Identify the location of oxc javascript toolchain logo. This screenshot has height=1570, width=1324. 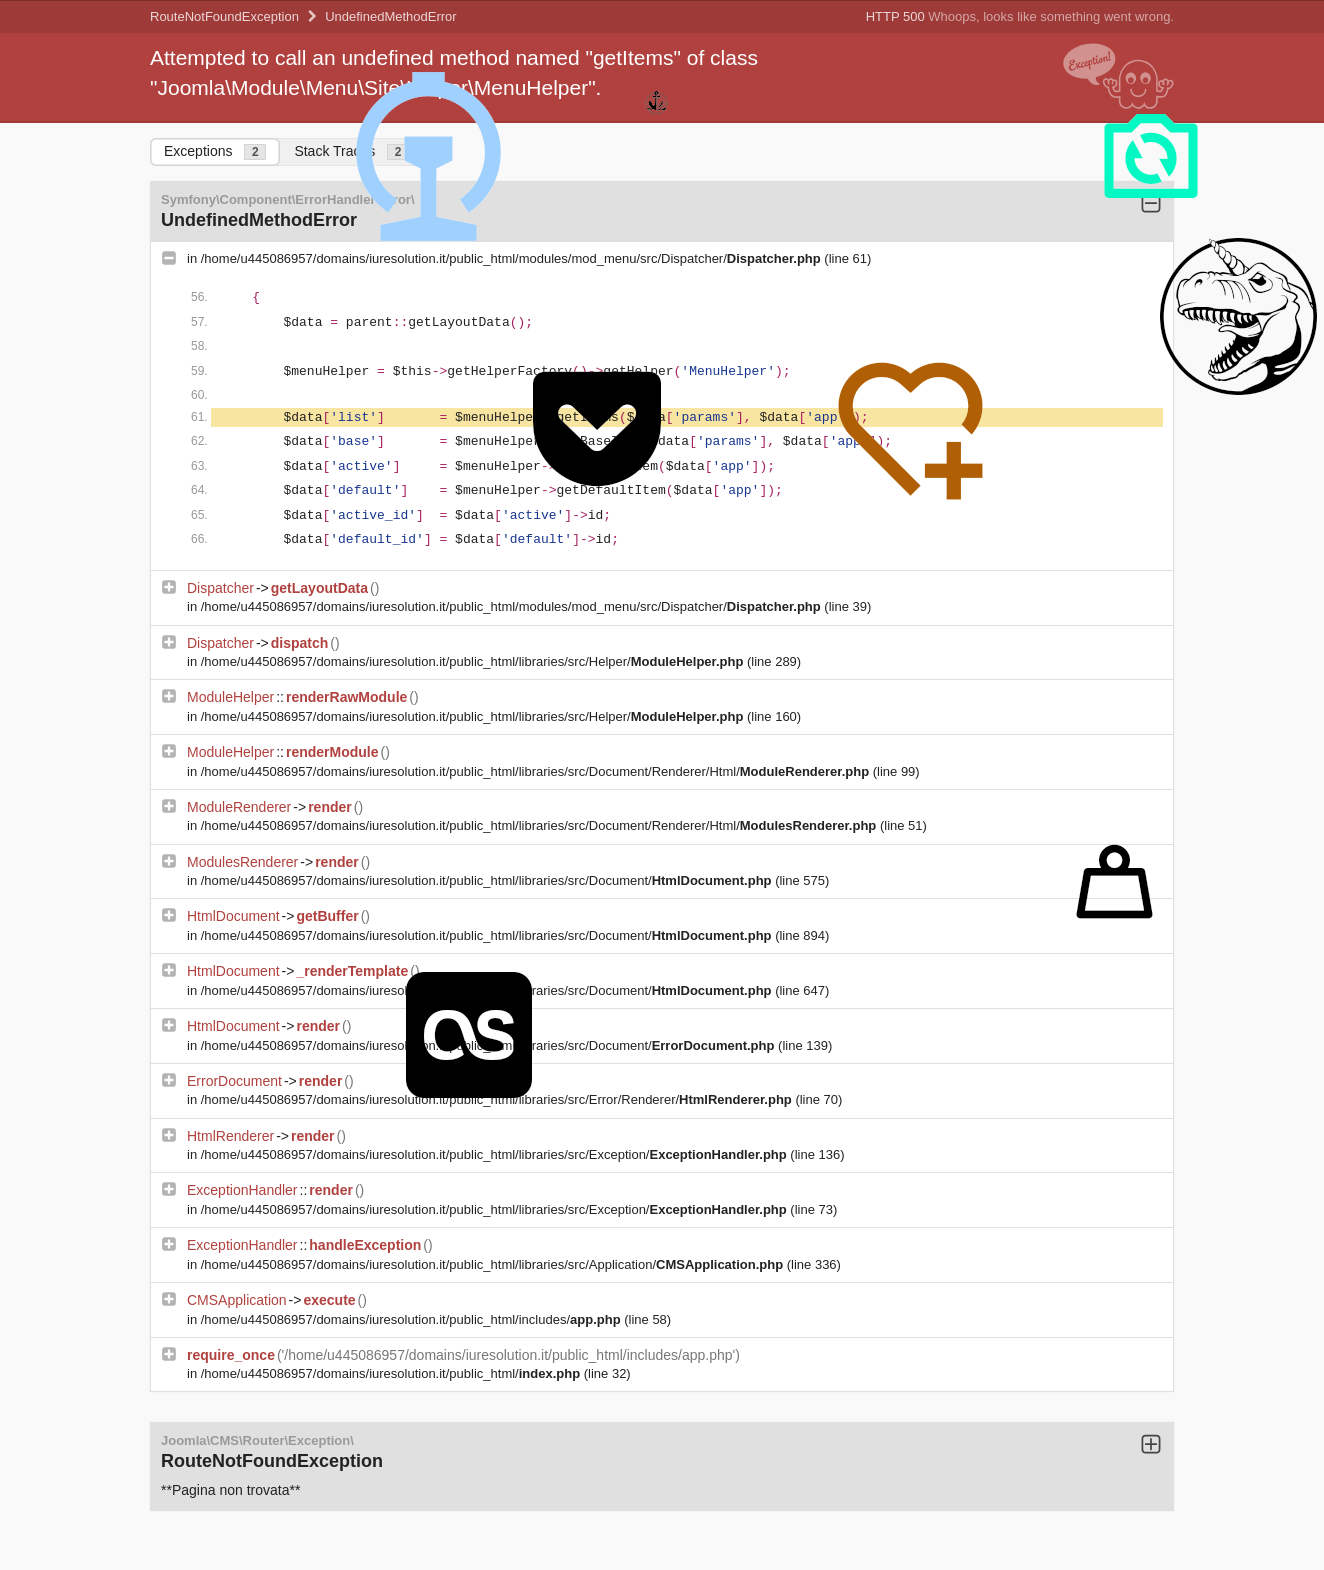
(656, 102).